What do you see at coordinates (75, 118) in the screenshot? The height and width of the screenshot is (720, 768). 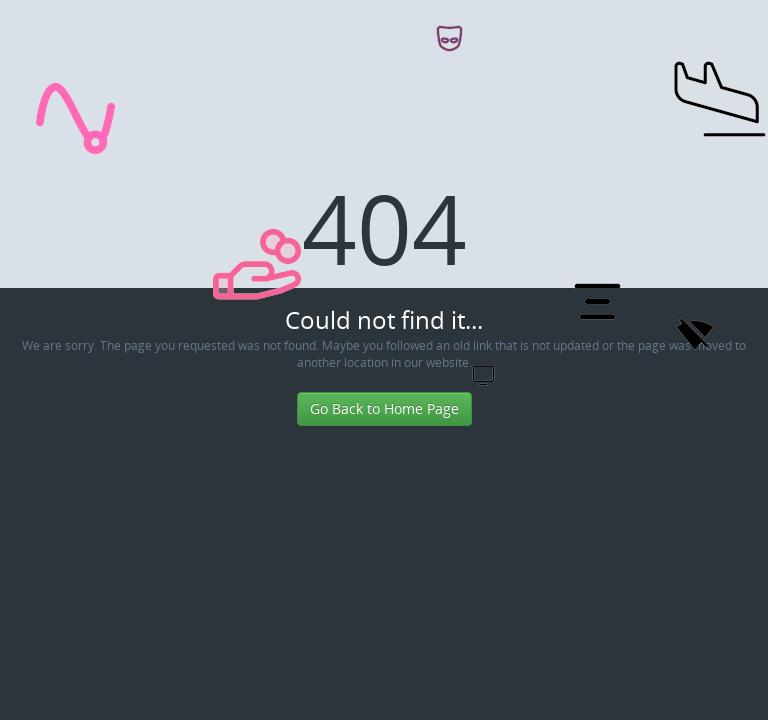 I see `find the minimum value in a dataset` at bounding box center [75, 118].